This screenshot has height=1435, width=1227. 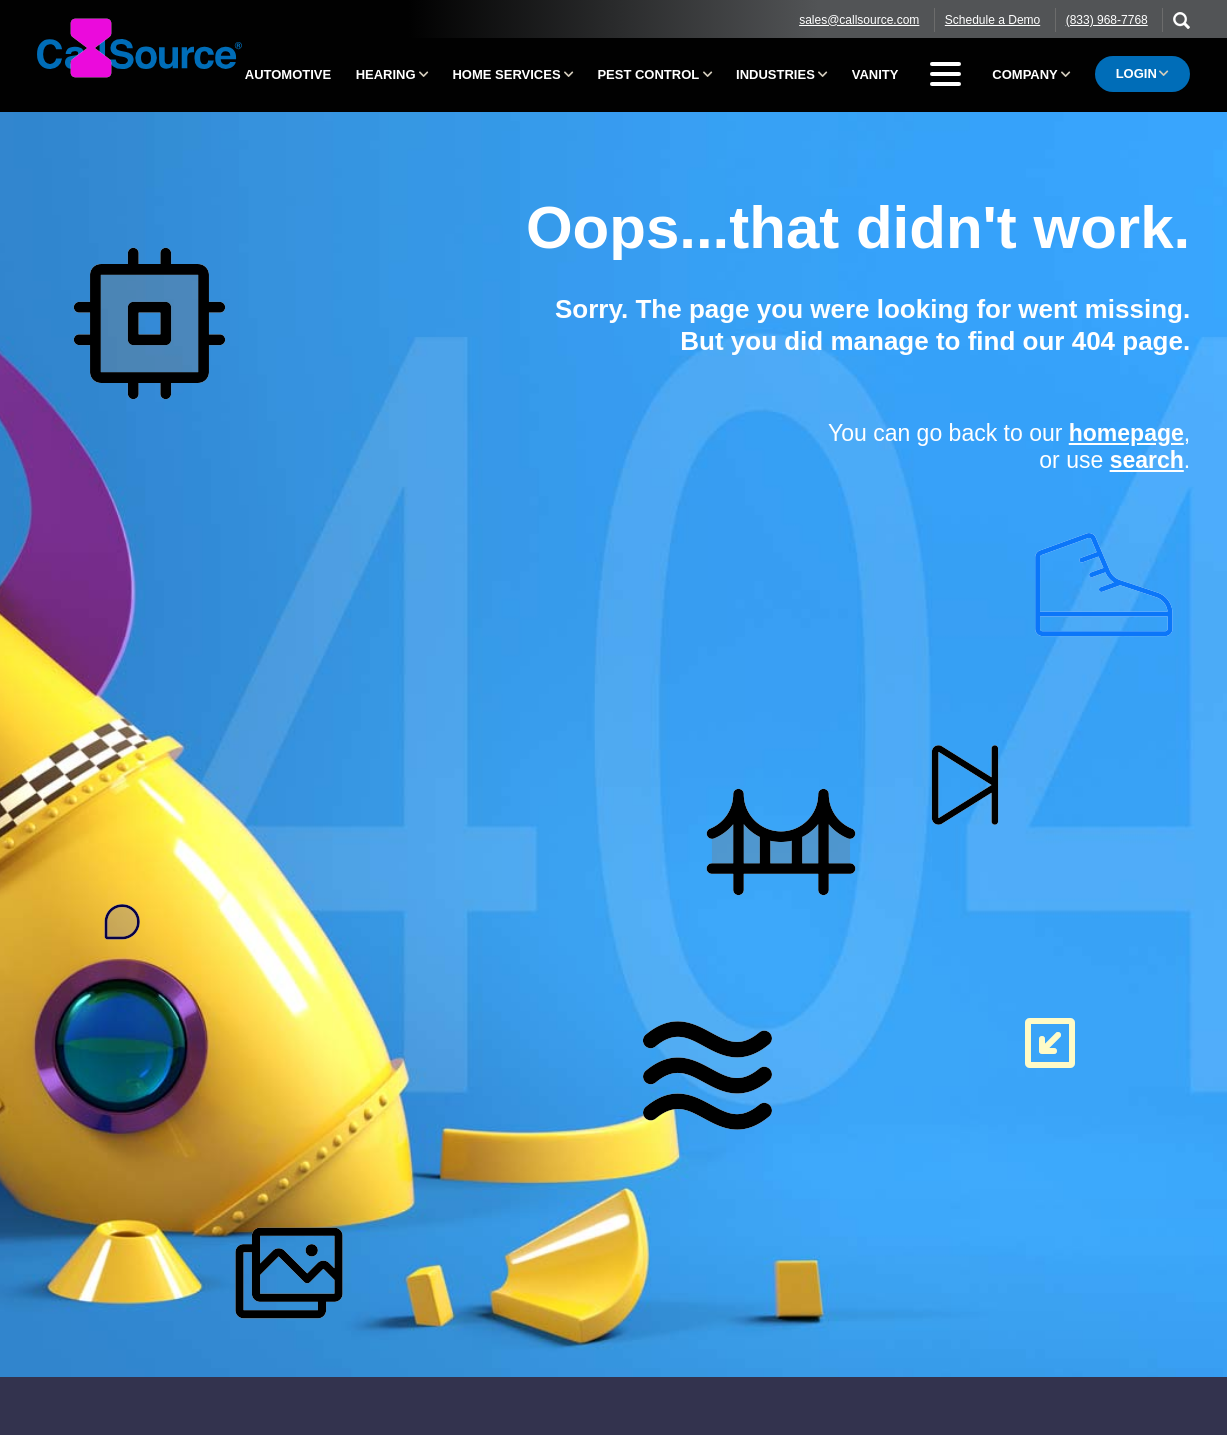 What do you see at coordinates (965, 785) in the screenshot?
I see `skip to the next track or media item` at bounding box center [965, 785].